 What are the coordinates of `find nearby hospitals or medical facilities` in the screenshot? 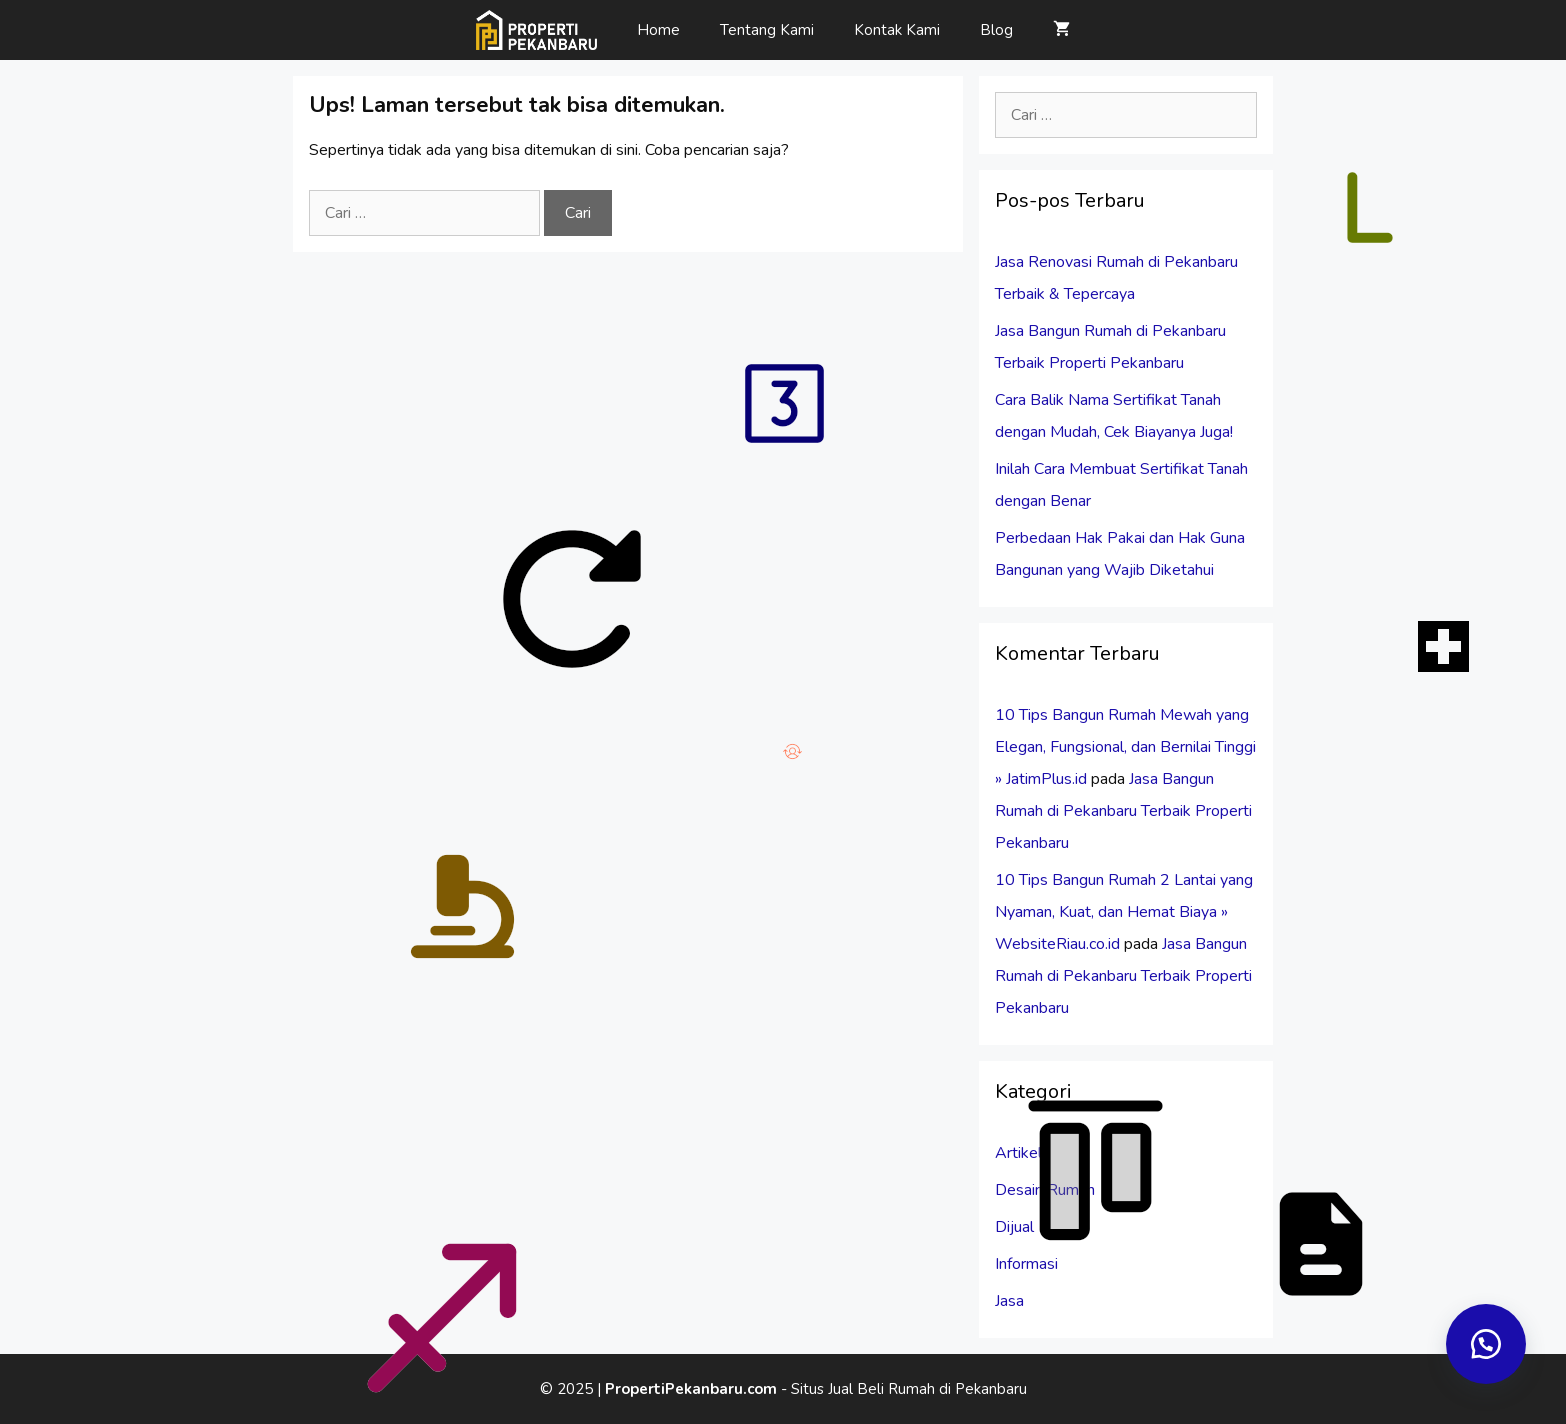 It's located at (1443, 646).